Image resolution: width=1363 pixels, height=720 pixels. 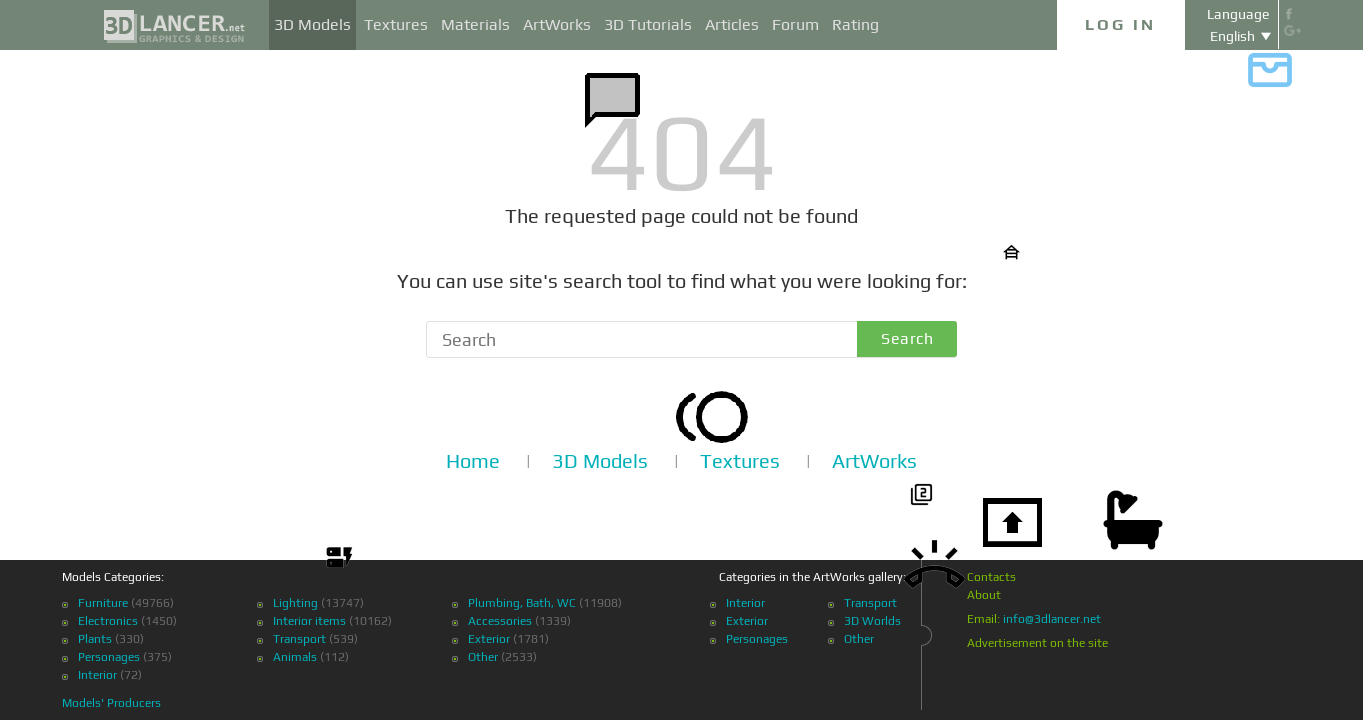 What do you see at coordinates (1012, 522) in the screenshot?
I see `present to all or share screen` at bounding box center [1012, 522].